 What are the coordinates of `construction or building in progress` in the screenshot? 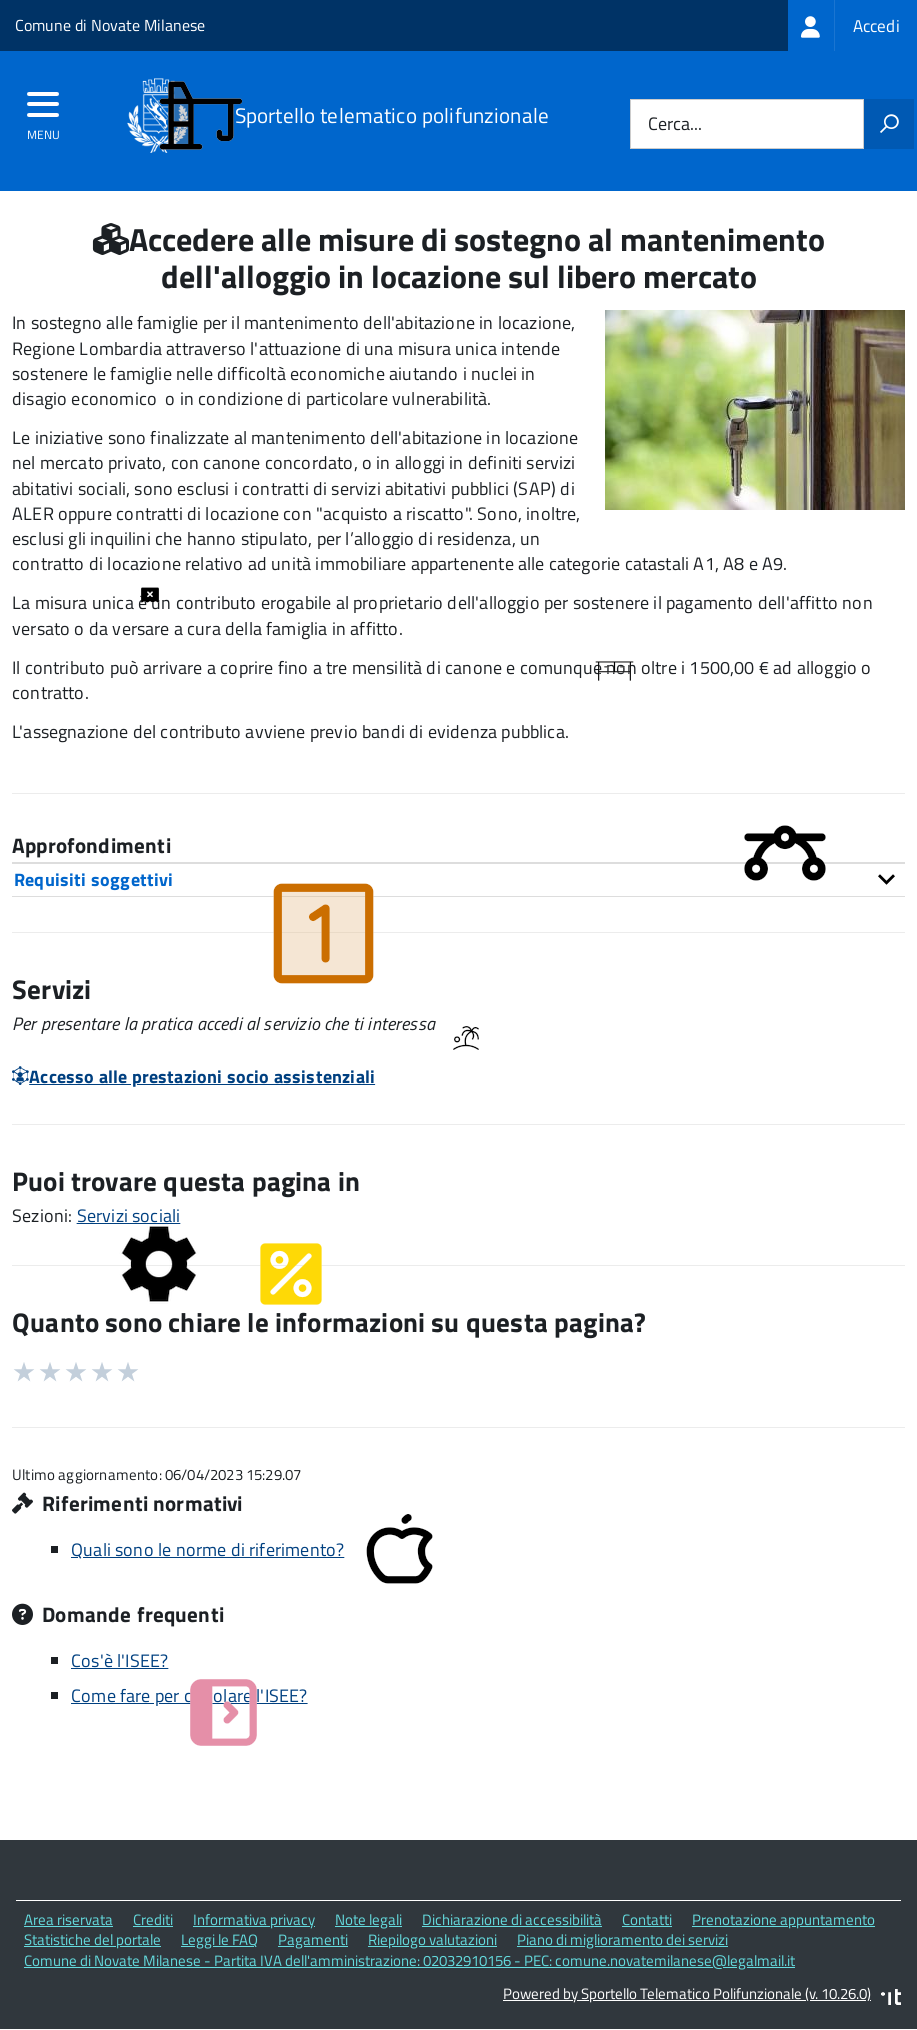 It's located at (199, 115).